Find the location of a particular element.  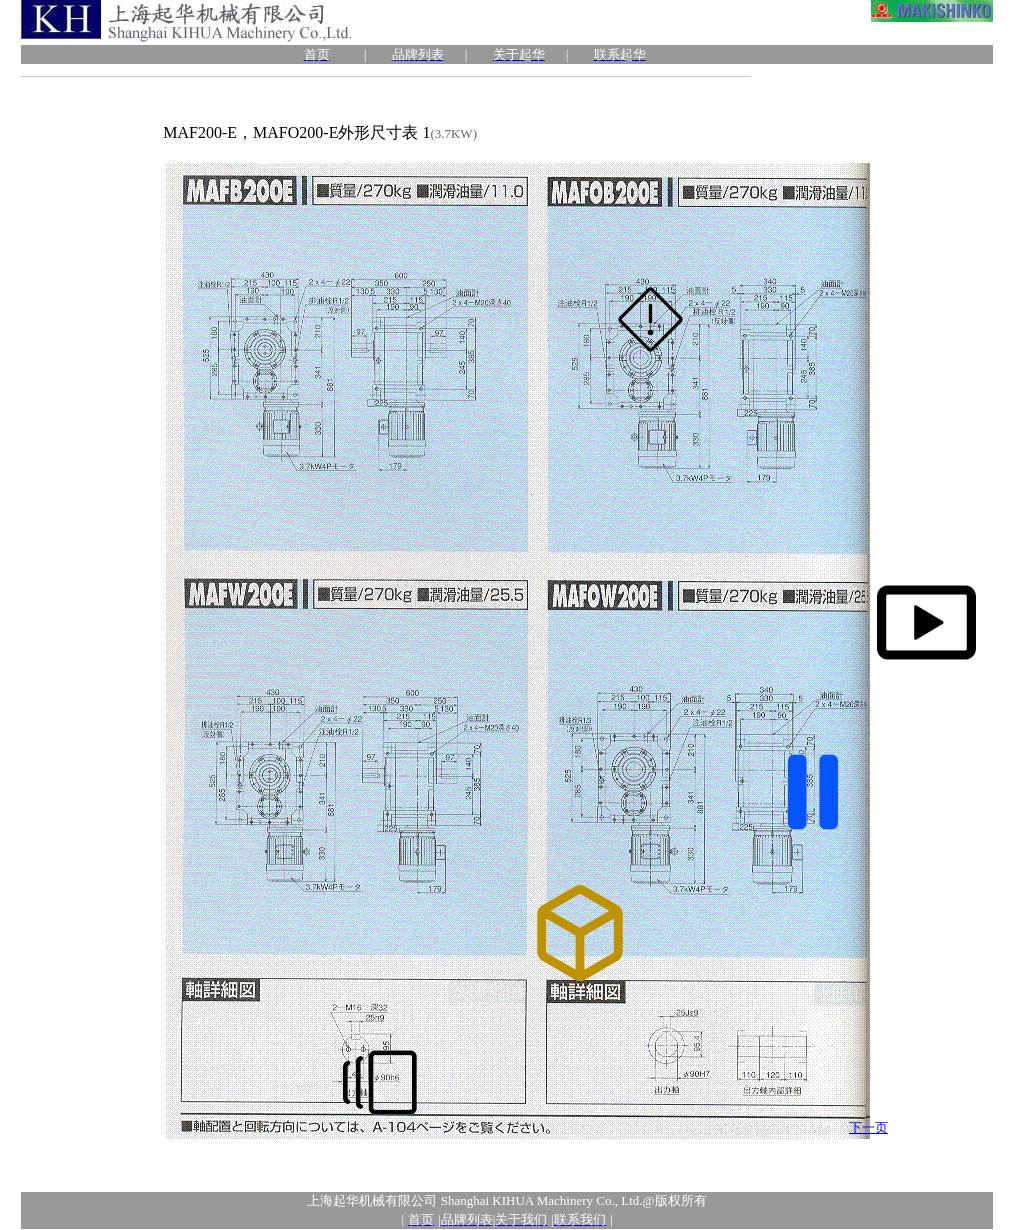

pause media playback is located at coordinates (813, 792).